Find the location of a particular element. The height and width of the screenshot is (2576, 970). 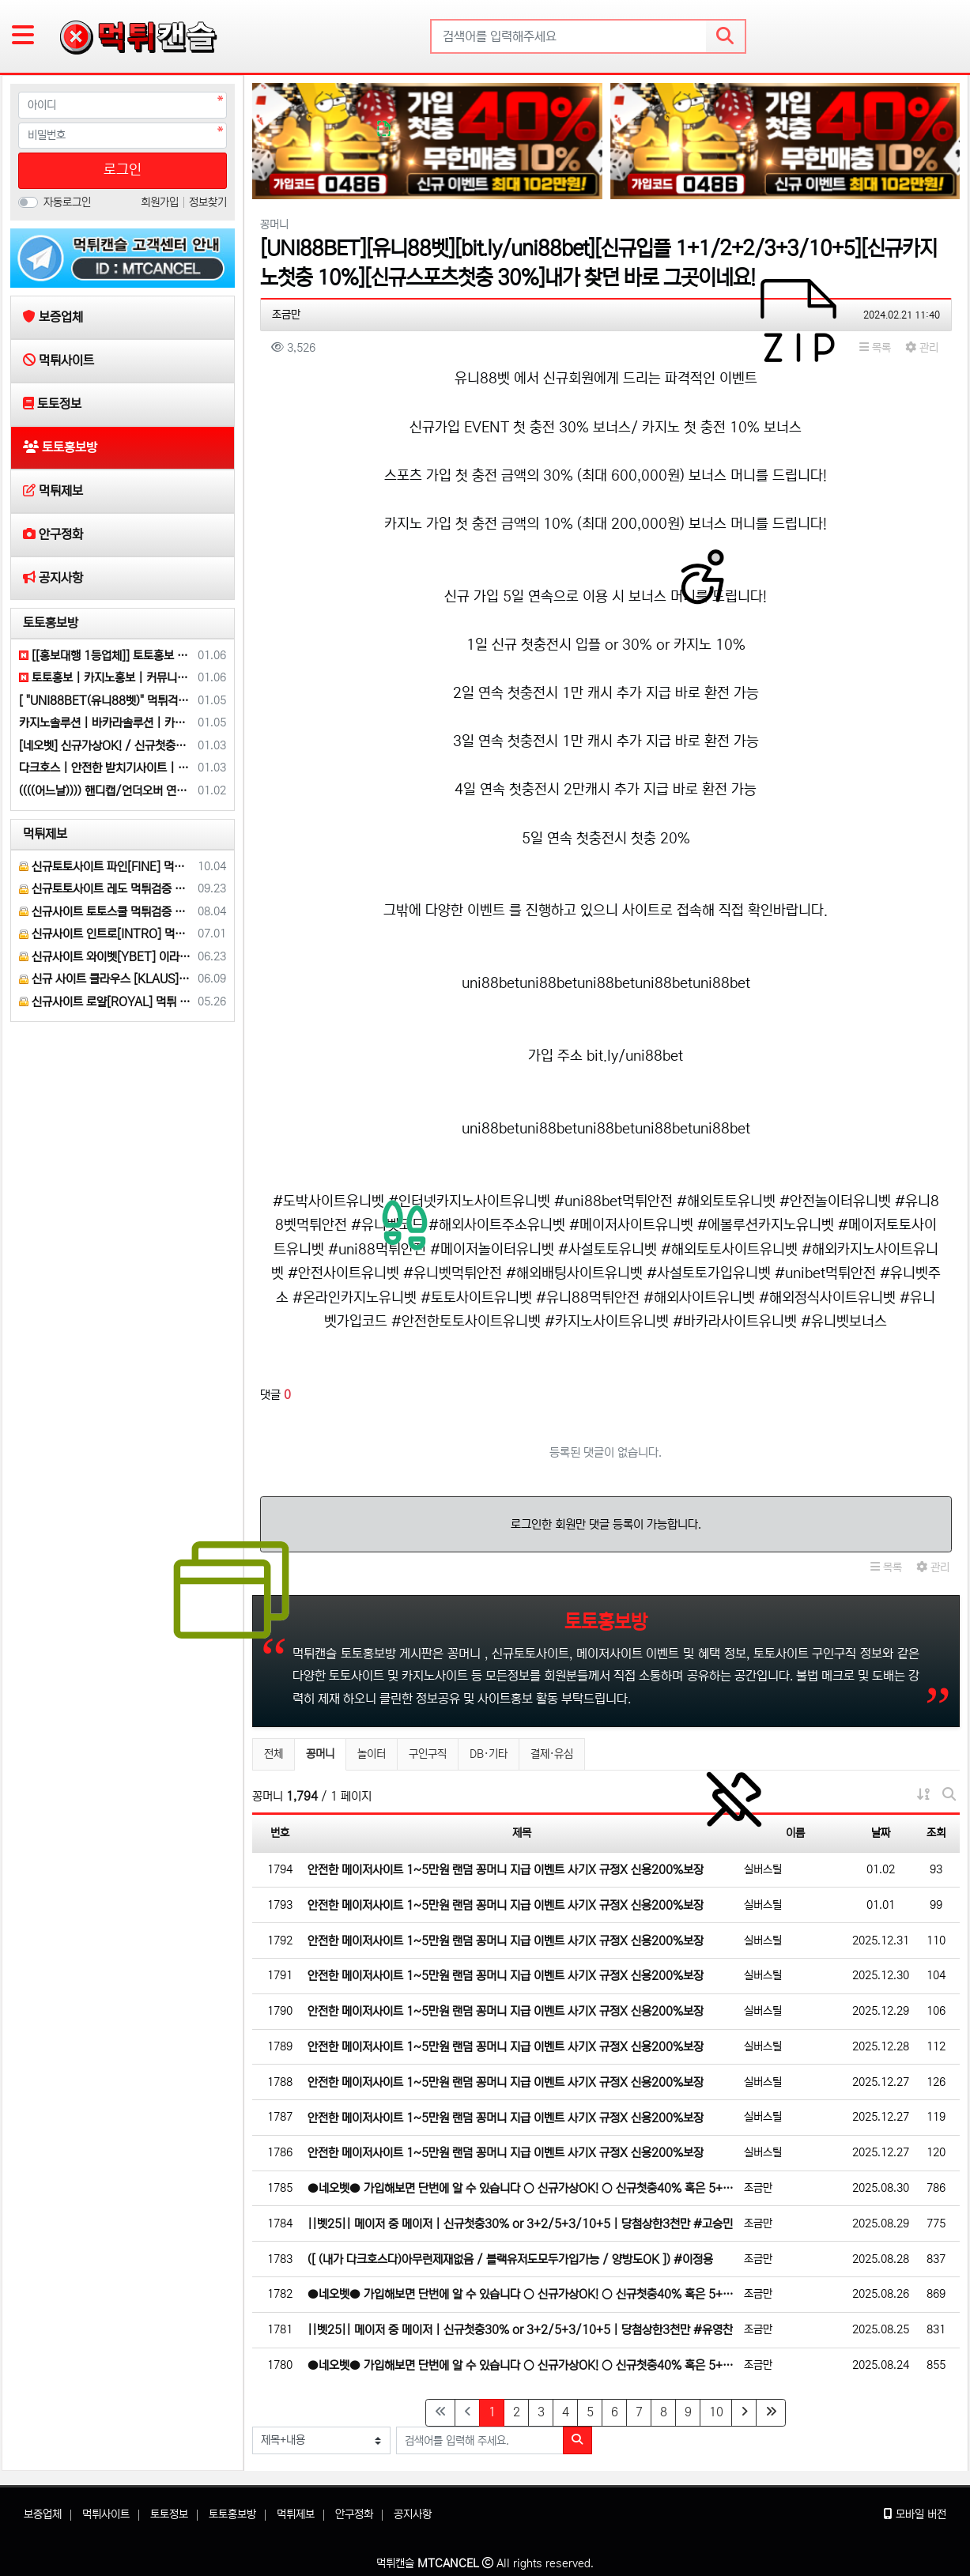

a draft or unsaved document is located at coordinates (383, 128).